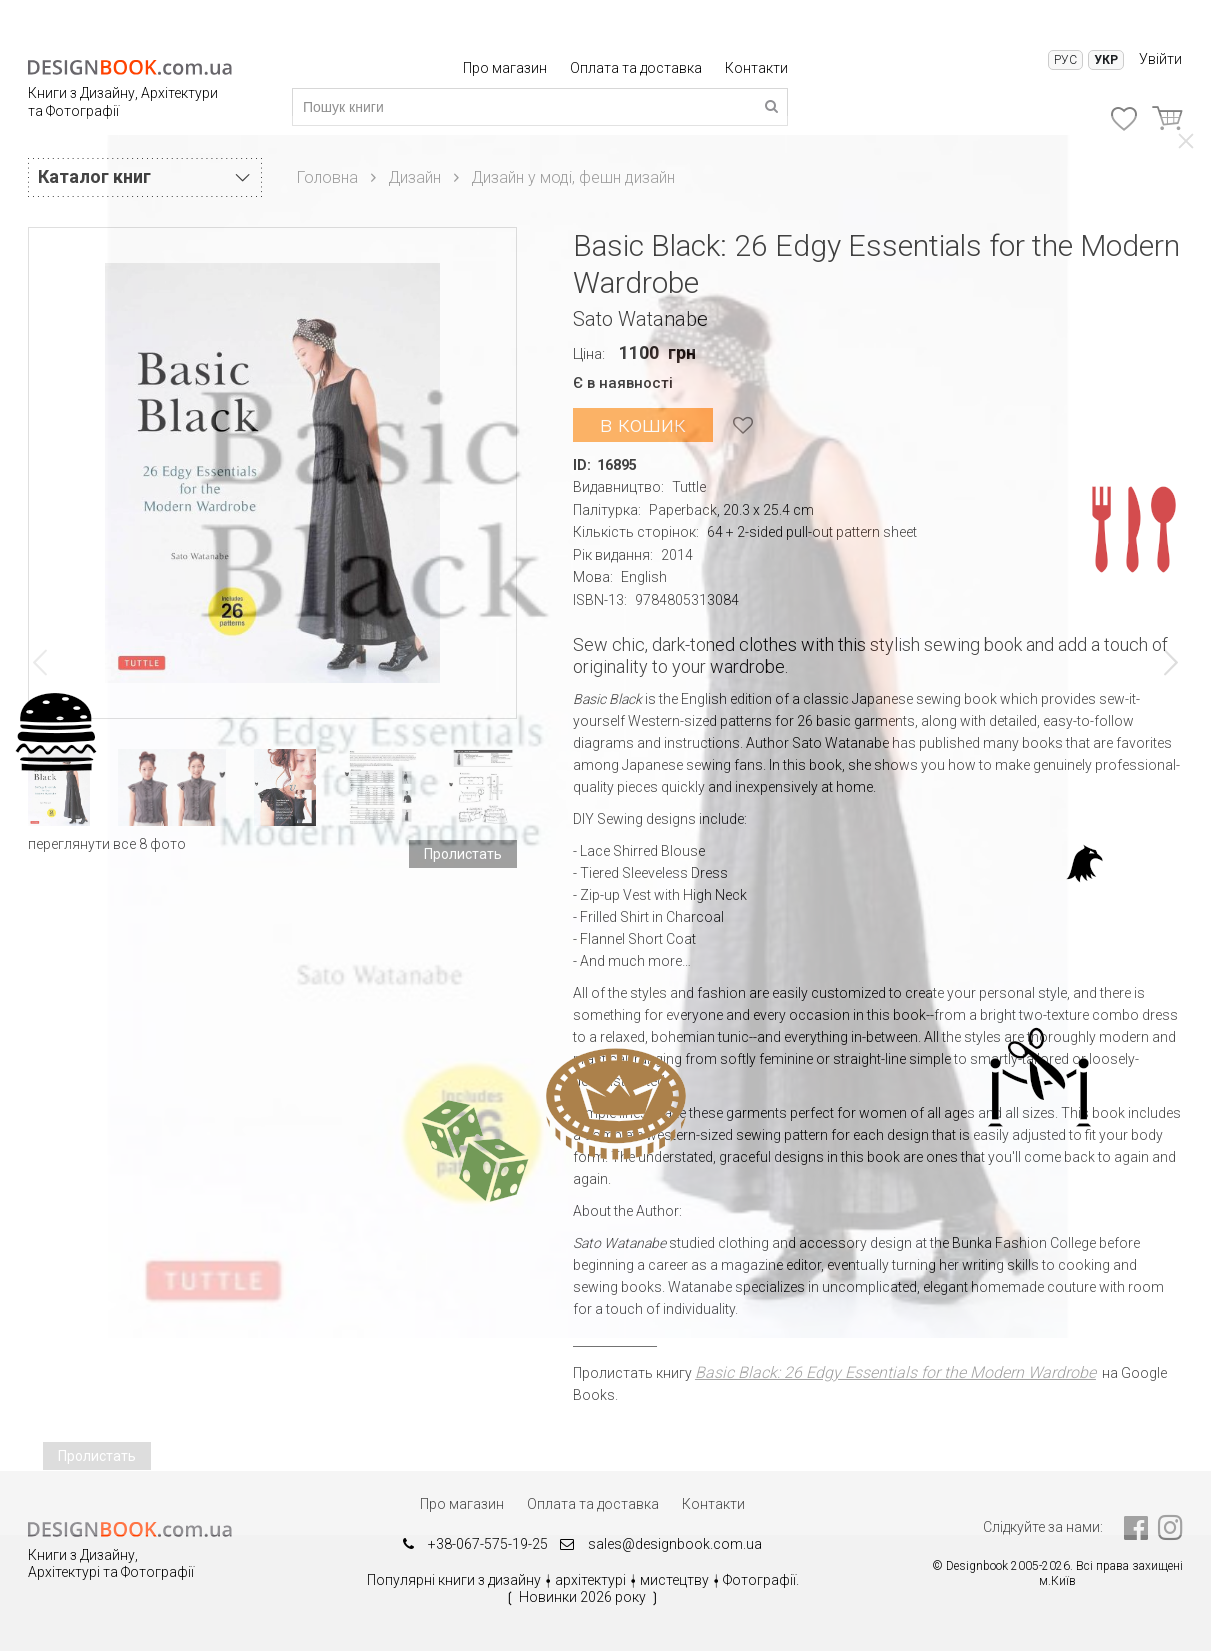  What do you see at coordinates (1039, 1075) in the screenshot?
I see `indicates a new feature or section launch` at bounding box center [1039, 1075].